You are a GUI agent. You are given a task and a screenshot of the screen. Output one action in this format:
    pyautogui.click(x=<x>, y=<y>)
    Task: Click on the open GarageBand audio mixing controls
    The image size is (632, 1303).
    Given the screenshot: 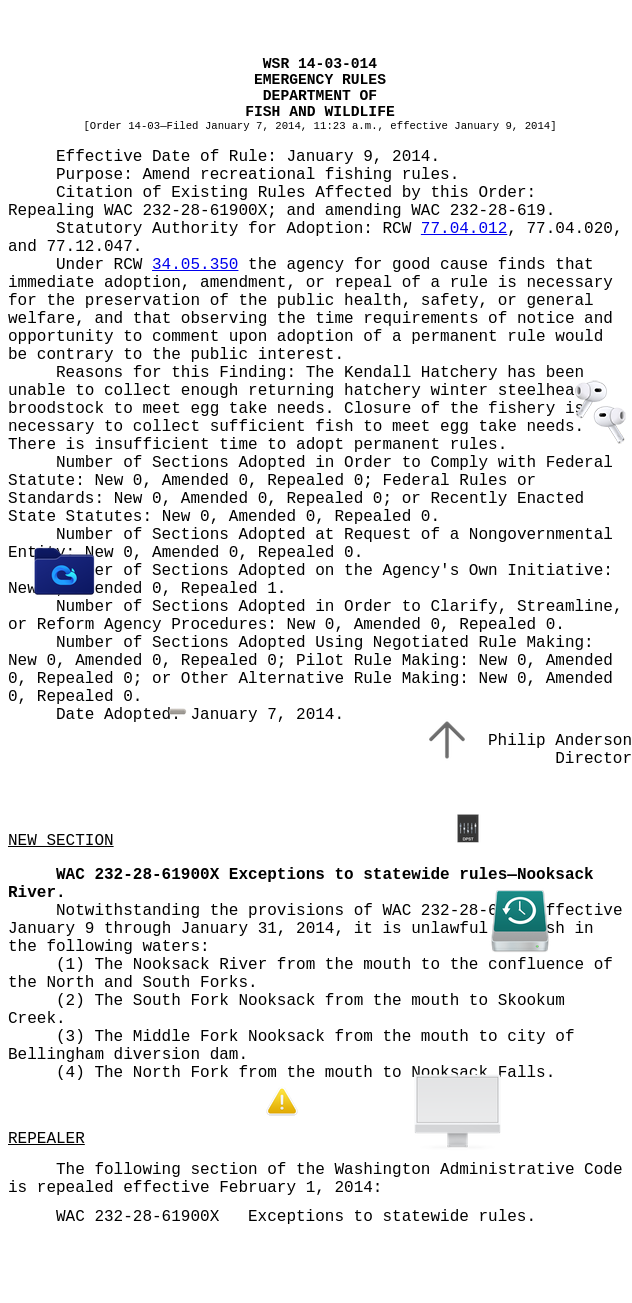 What is the action you would take?
    pyautogui.click(x=468, y=829)
    